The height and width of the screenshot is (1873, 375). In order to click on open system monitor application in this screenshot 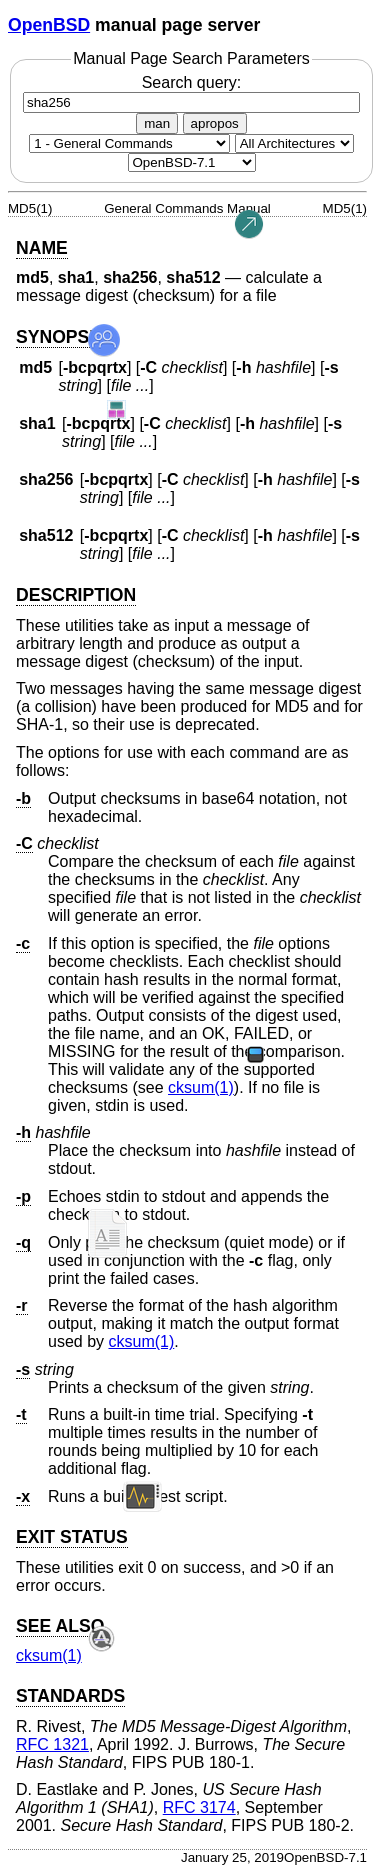, I will do `click(142, 1496)`.